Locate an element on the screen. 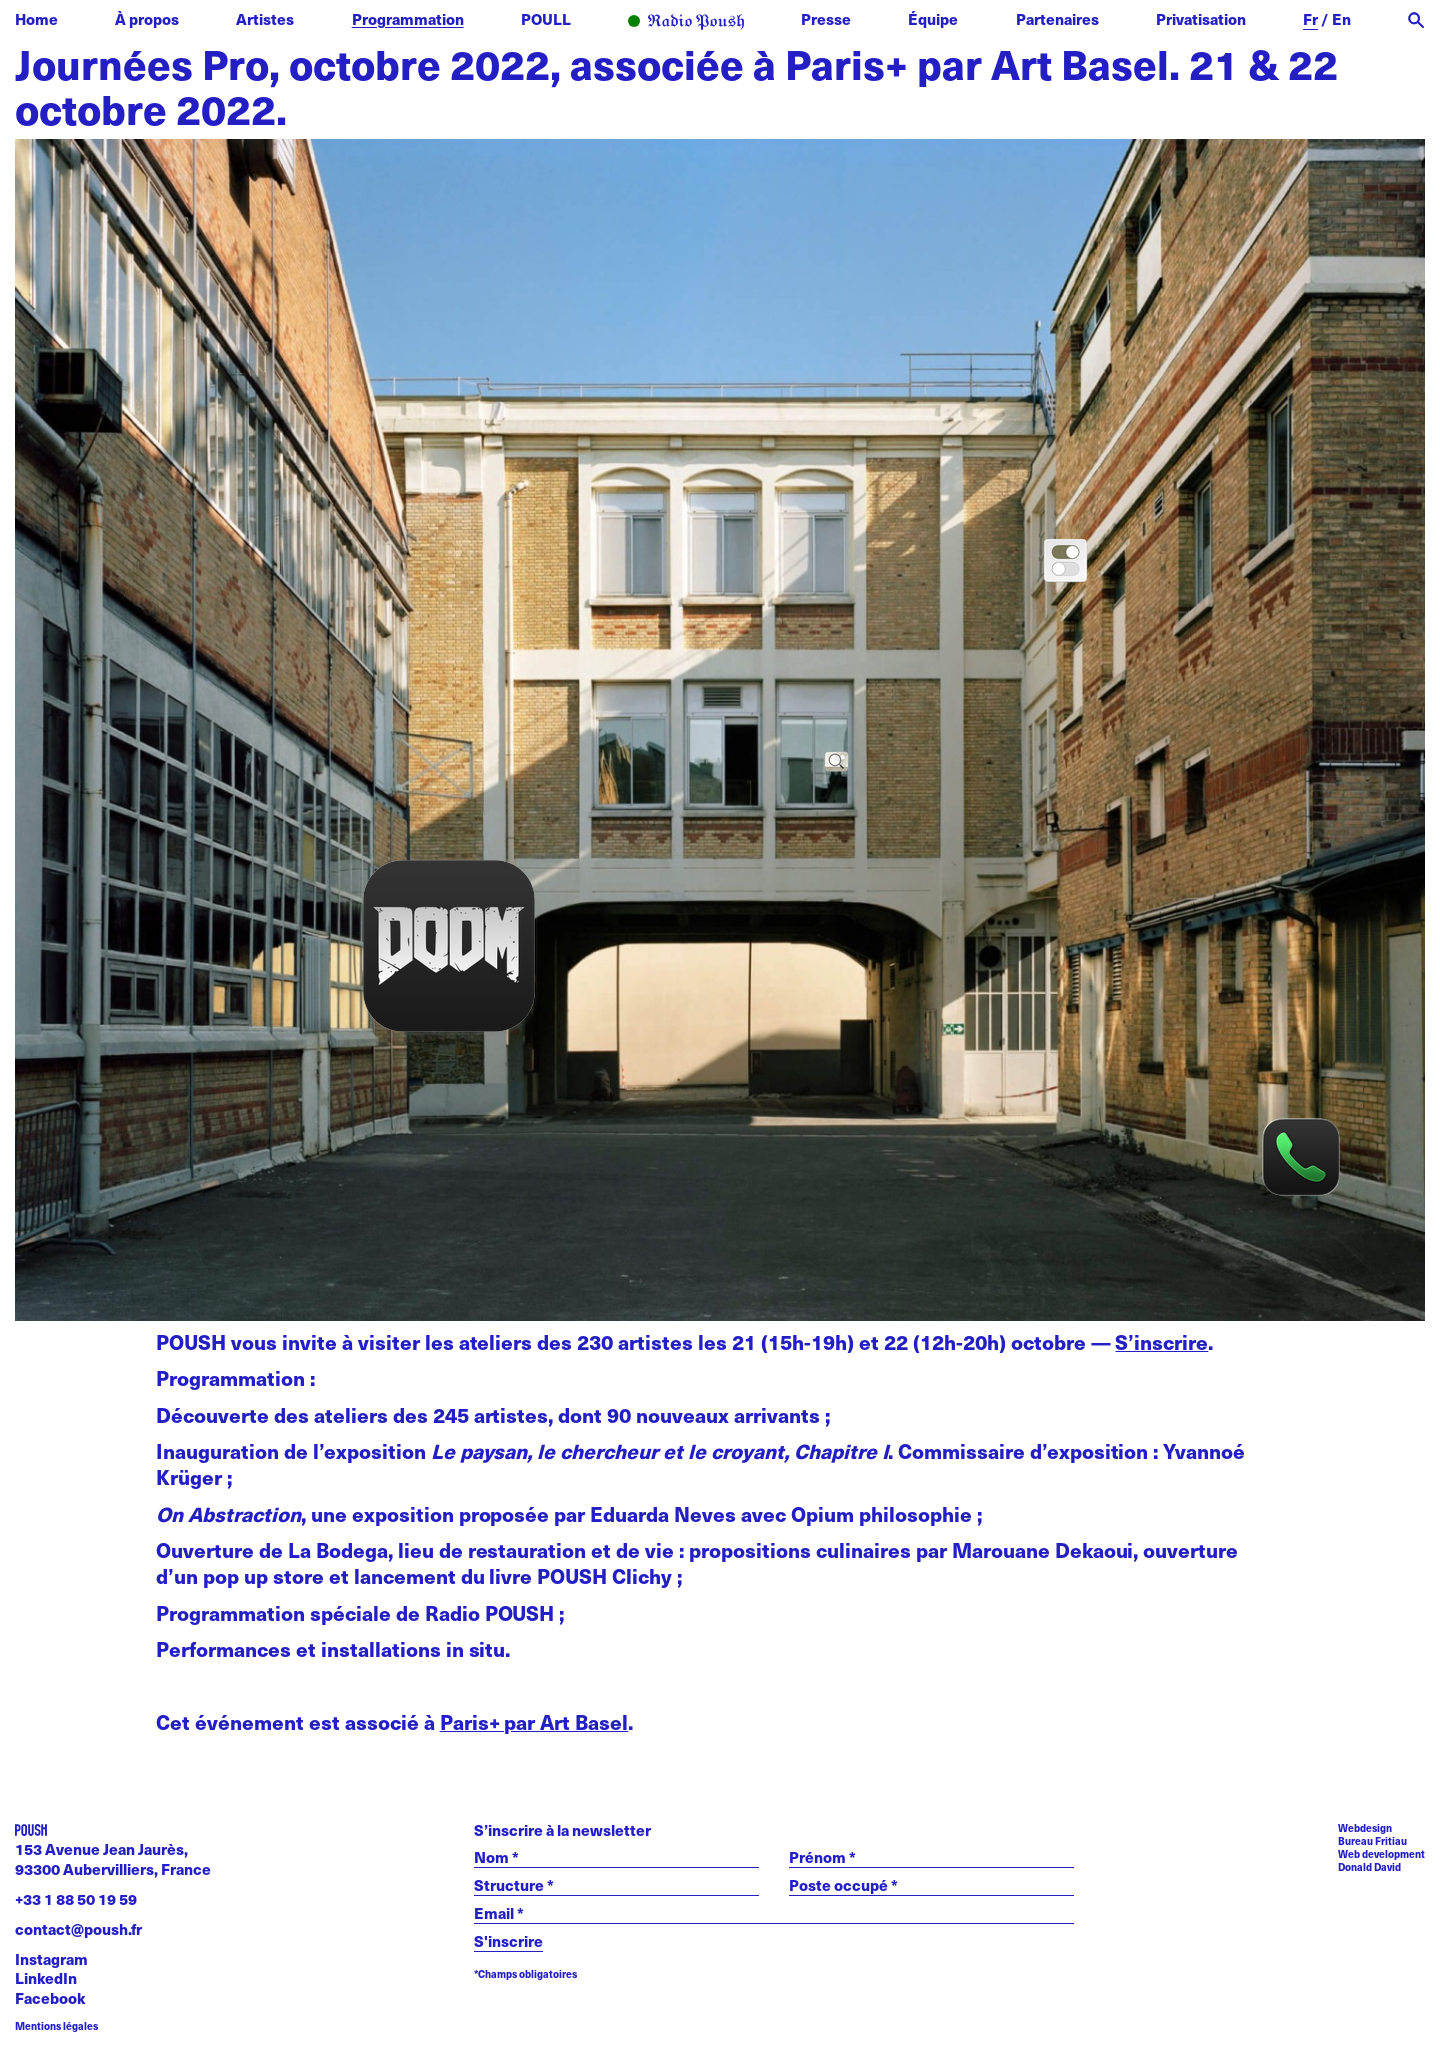  open eye of mate image viewer application is located at coordinates (836, 761).